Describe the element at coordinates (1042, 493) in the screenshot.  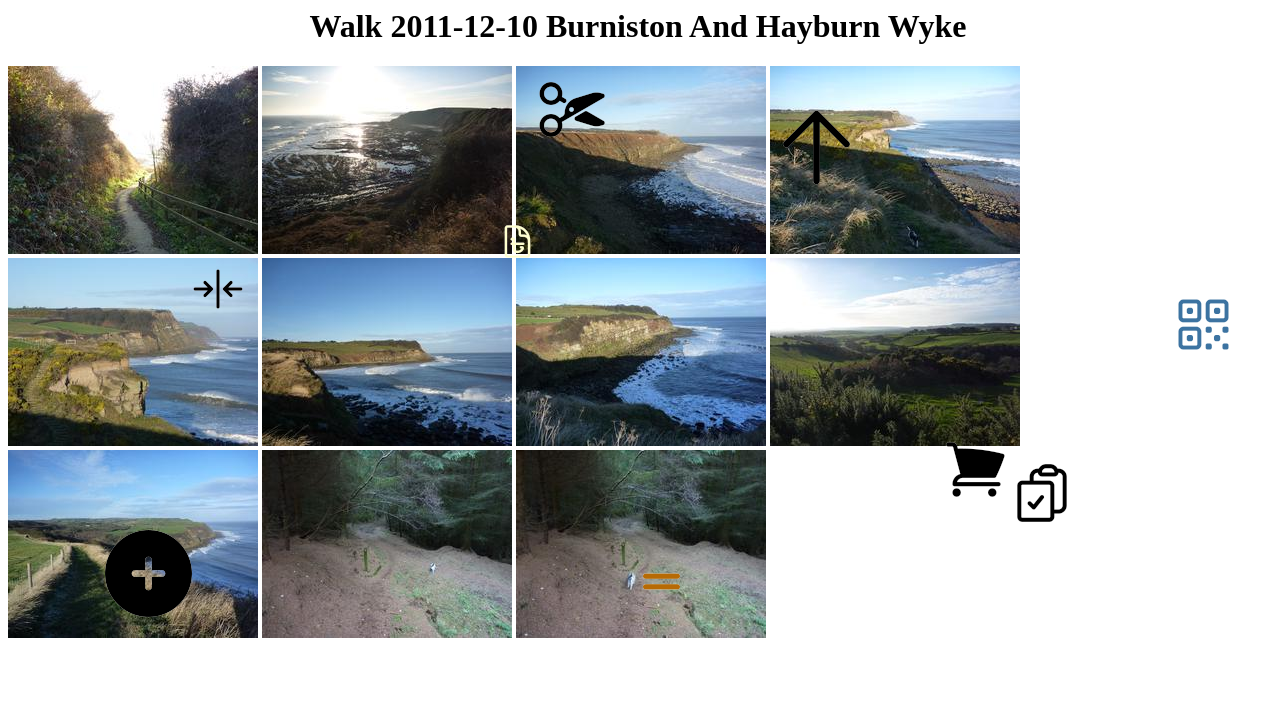
I see `mark task or document as complete` at that location.